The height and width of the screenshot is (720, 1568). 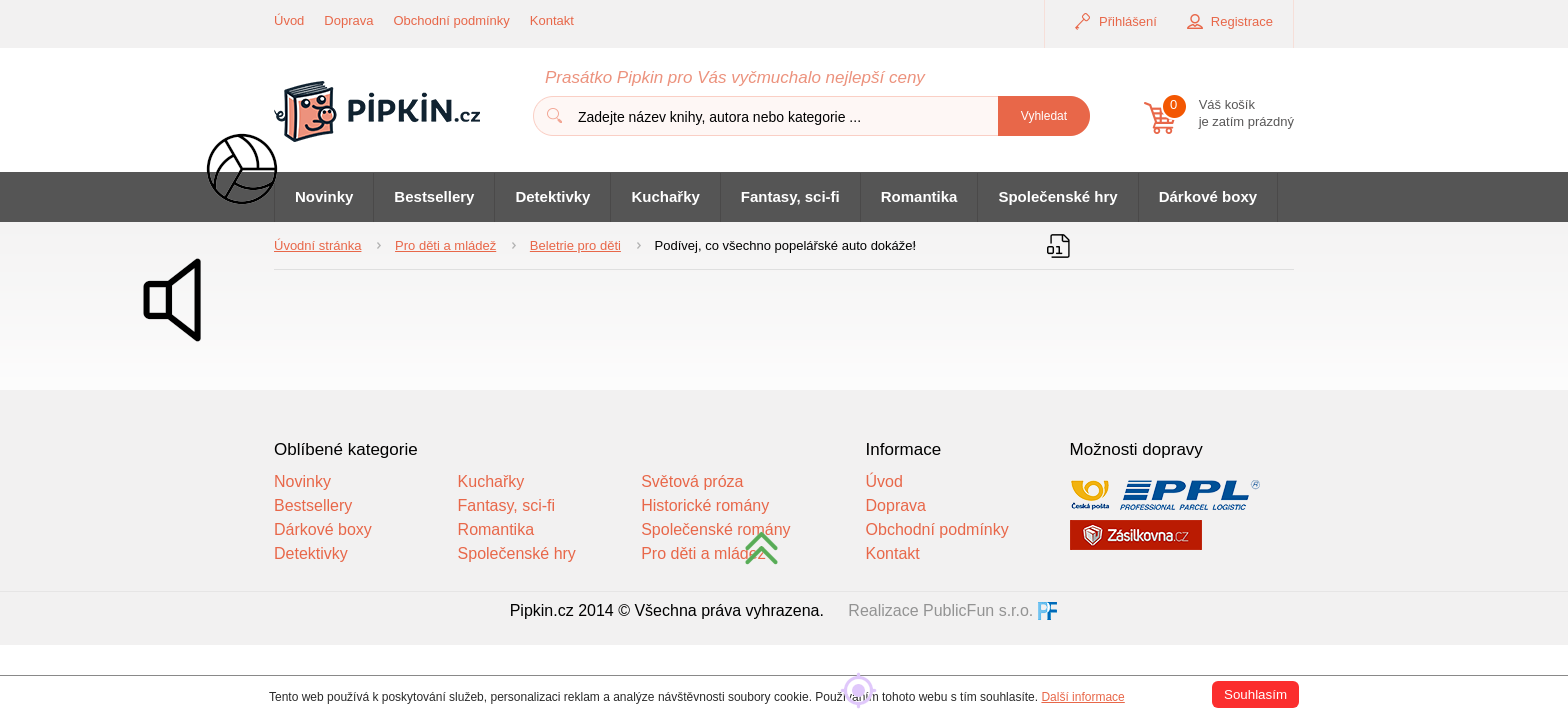 What do you see at coordinates (242, 169) in the screenshot?
I see `volleyball sport category or activity` at bounding box center [242, 169].